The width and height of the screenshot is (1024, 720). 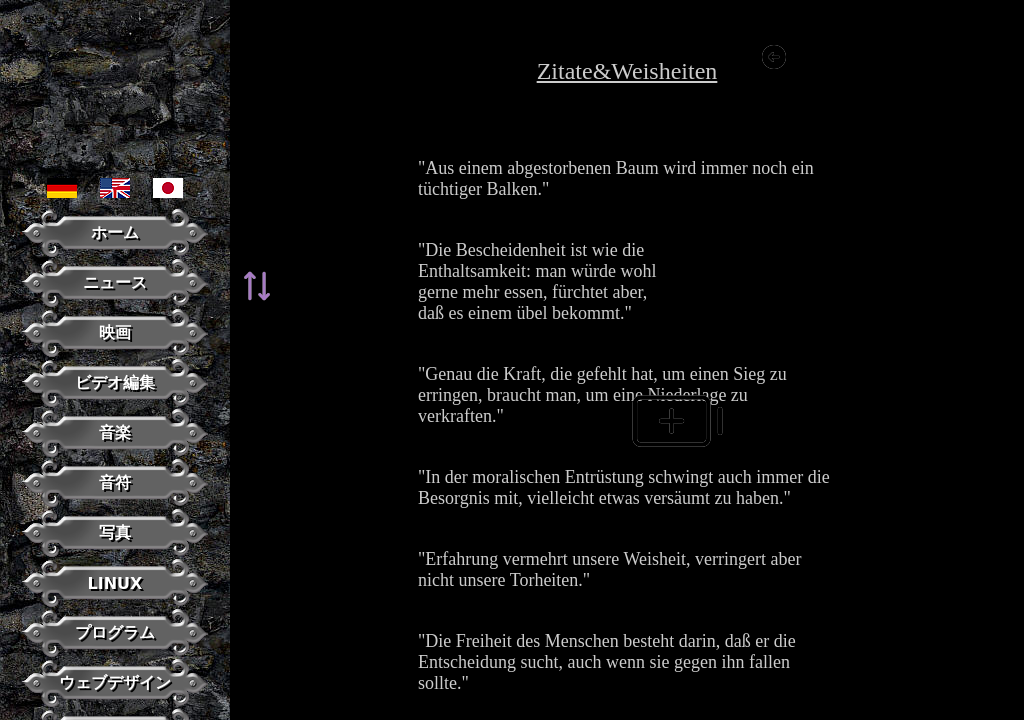 I want to click on sort items in ascending or descending order, so click(x=257, y=286).